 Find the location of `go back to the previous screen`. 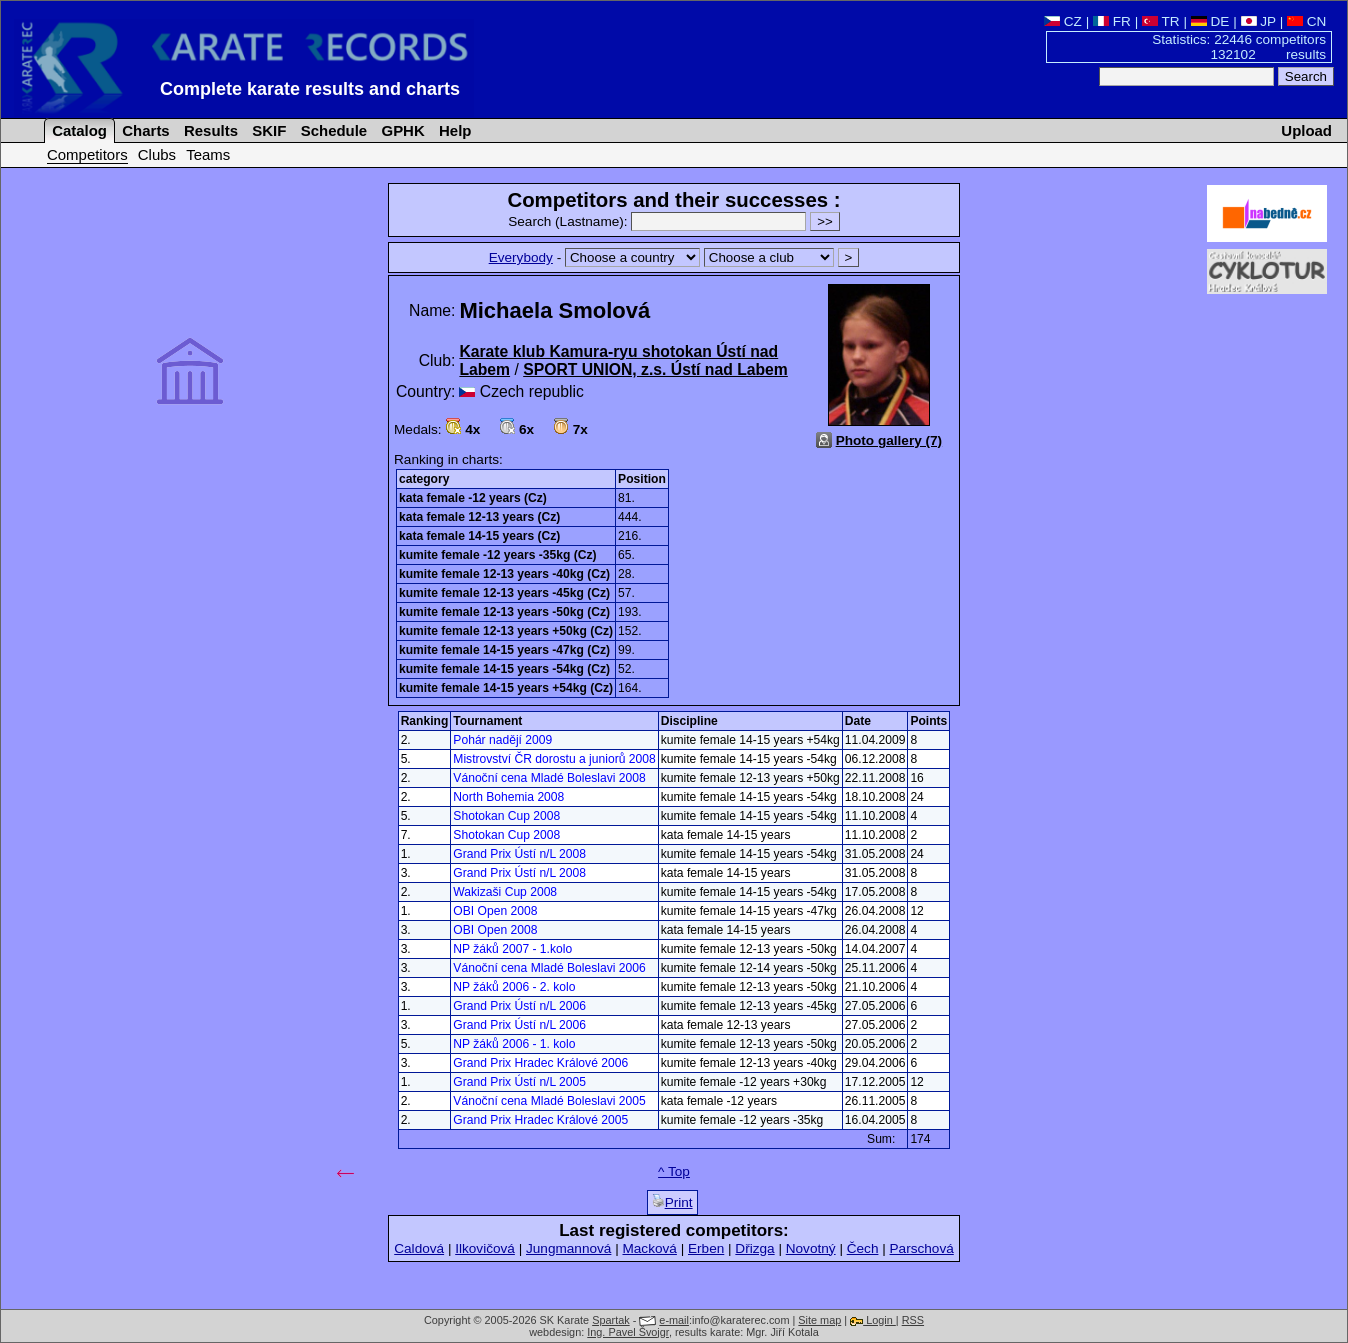

go back to the previous screen is located at coordinates (345, 1173).